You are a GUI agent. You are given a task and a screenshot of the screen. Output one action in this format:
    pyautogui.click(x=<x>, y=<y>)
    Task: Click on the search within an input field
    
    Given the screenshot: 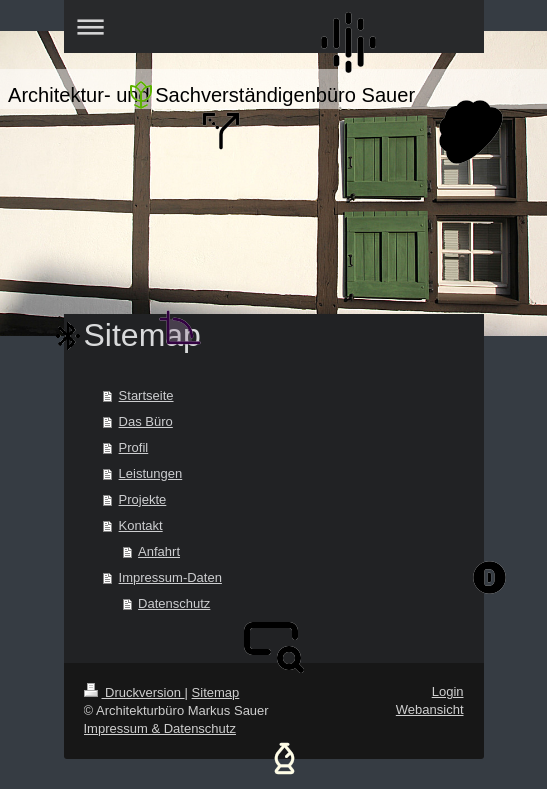 What is the action you would take?
    pyautogui.click(x=271, y=640)
    